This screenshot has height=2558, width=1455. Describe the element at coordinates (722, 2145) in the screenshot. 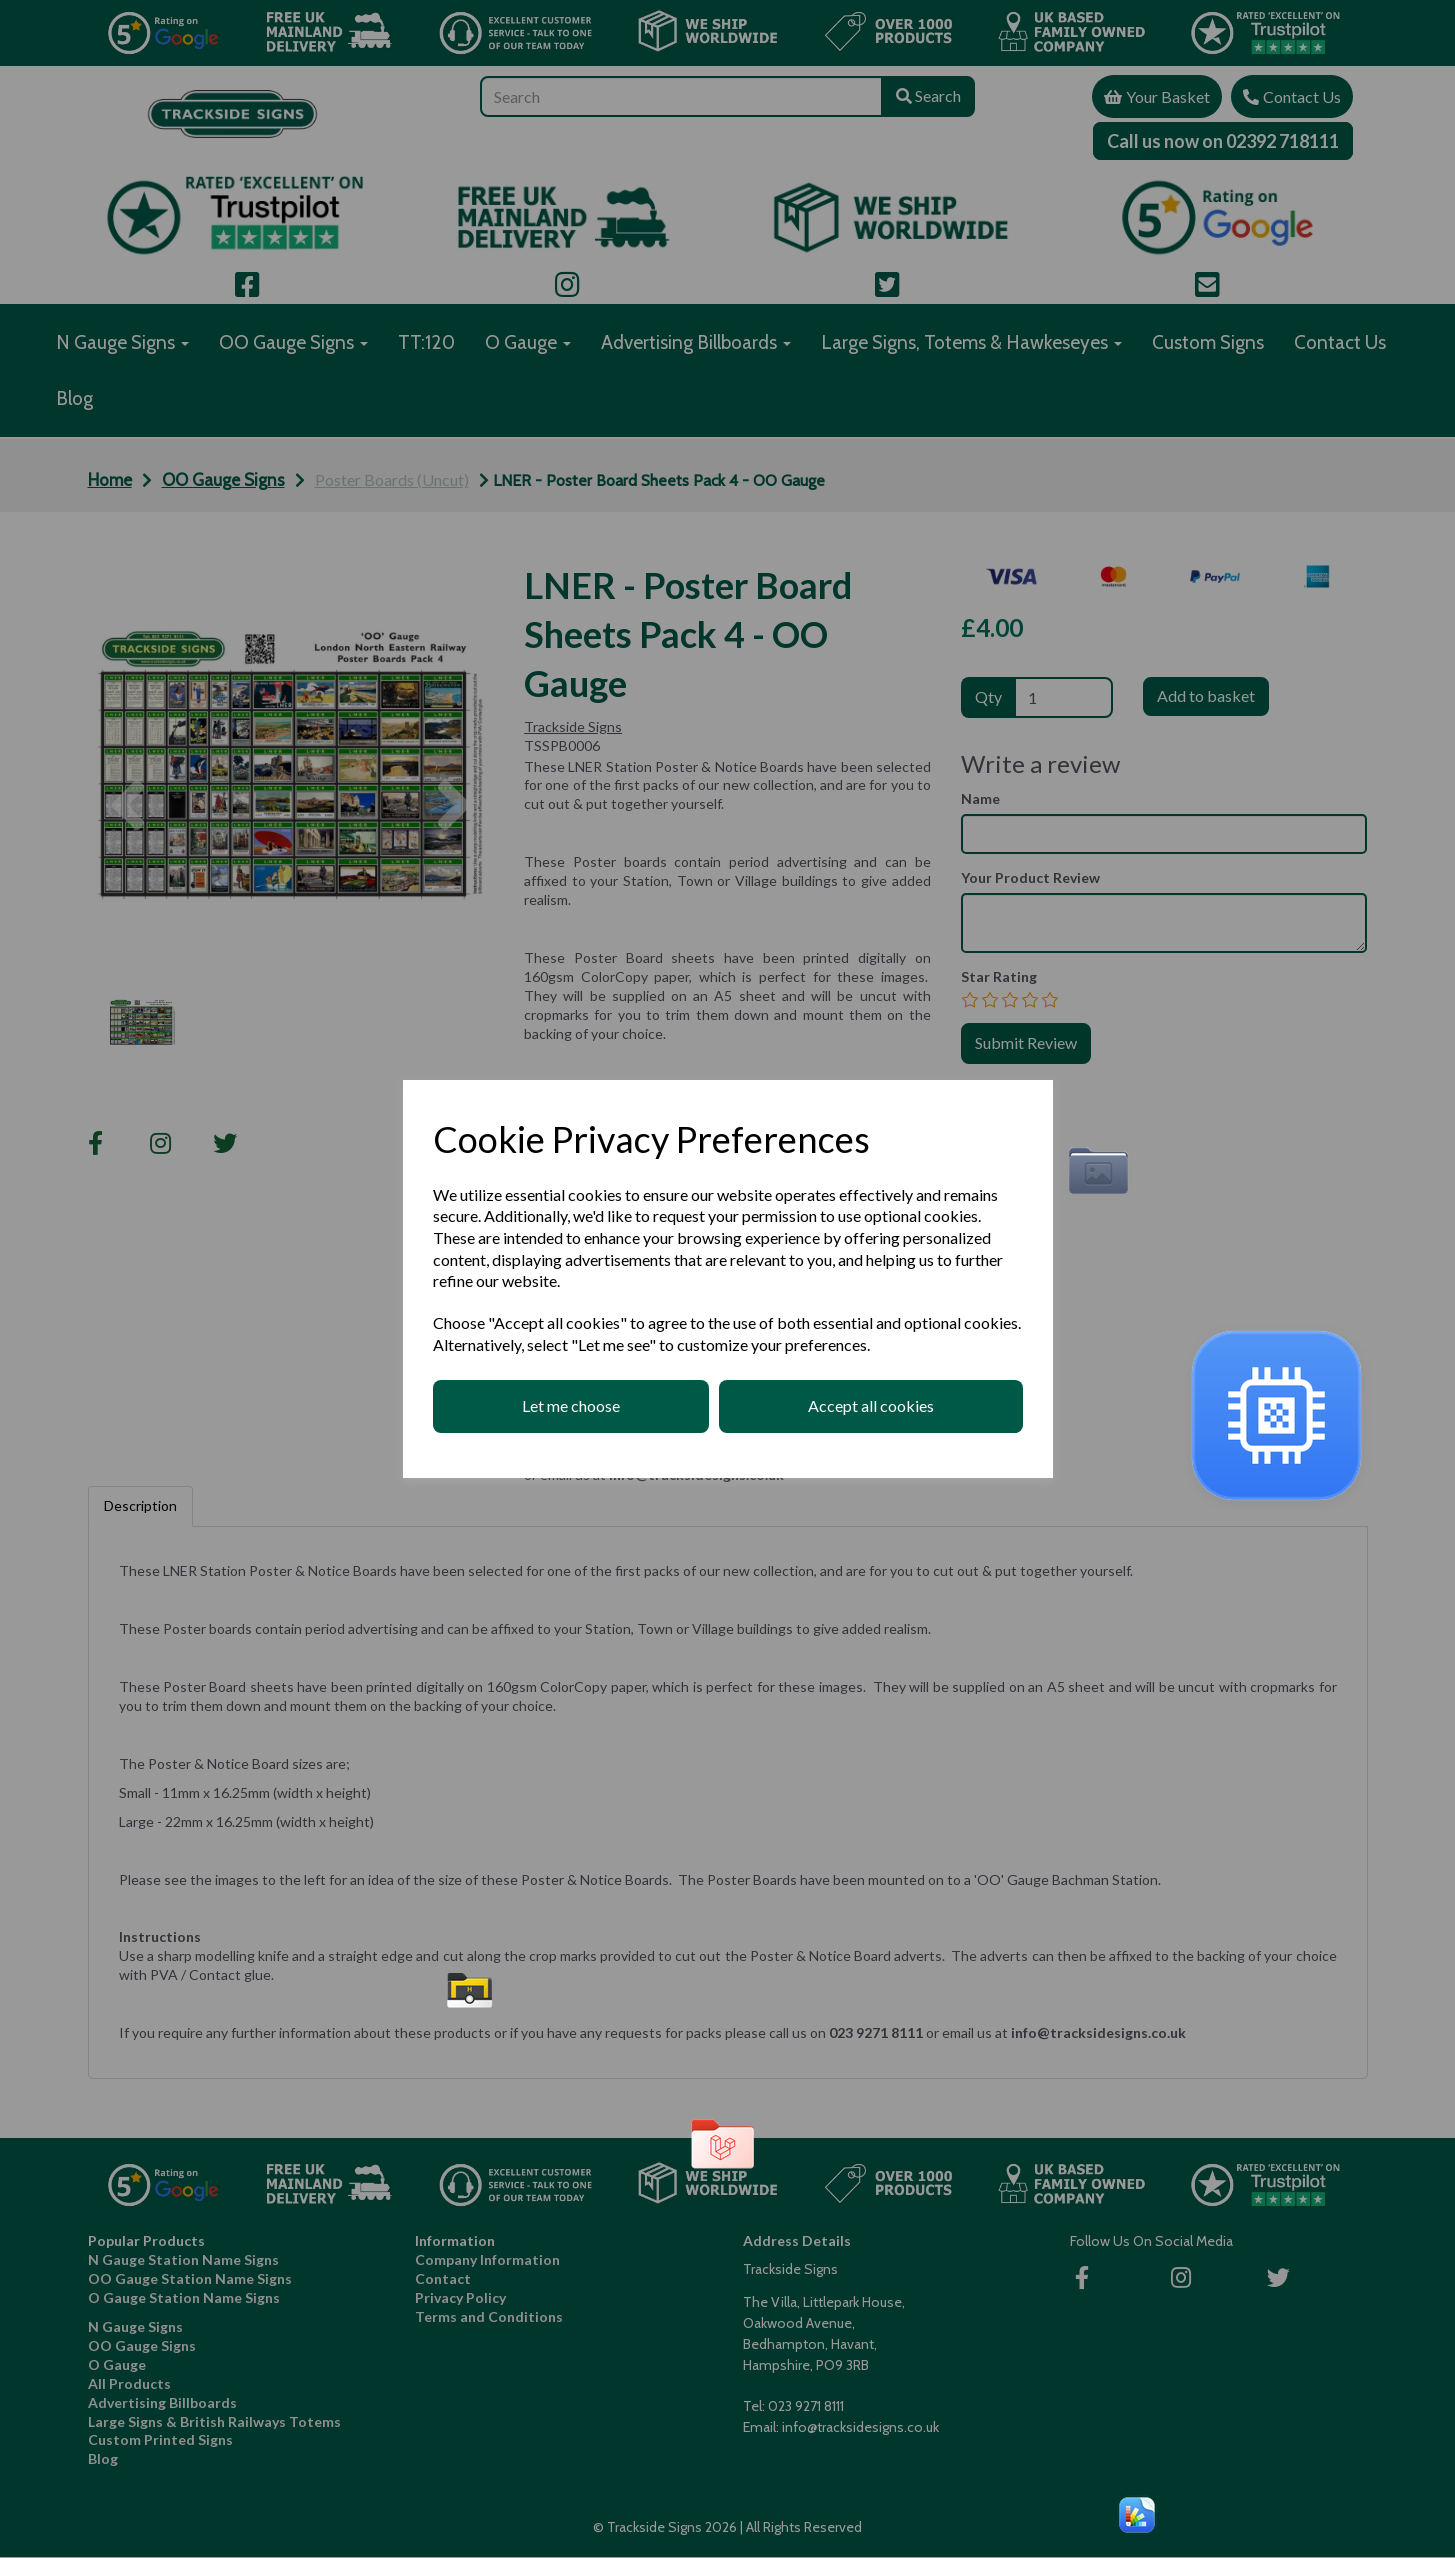

I see `laravel project folder` at that location.